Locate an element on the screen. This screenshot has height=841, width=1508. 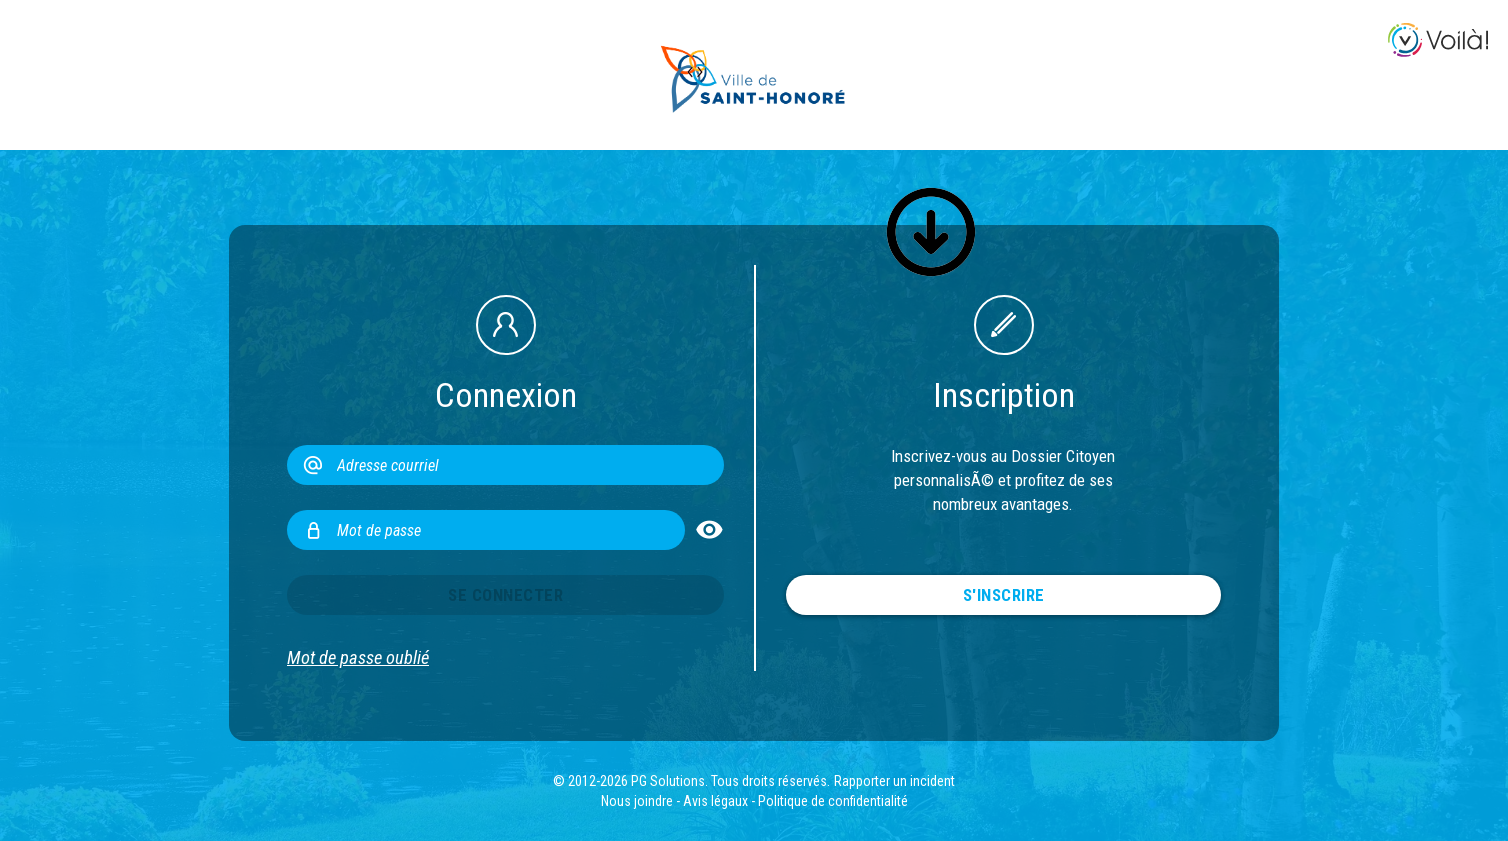
download a file or content is located at coordinates (931, 232).